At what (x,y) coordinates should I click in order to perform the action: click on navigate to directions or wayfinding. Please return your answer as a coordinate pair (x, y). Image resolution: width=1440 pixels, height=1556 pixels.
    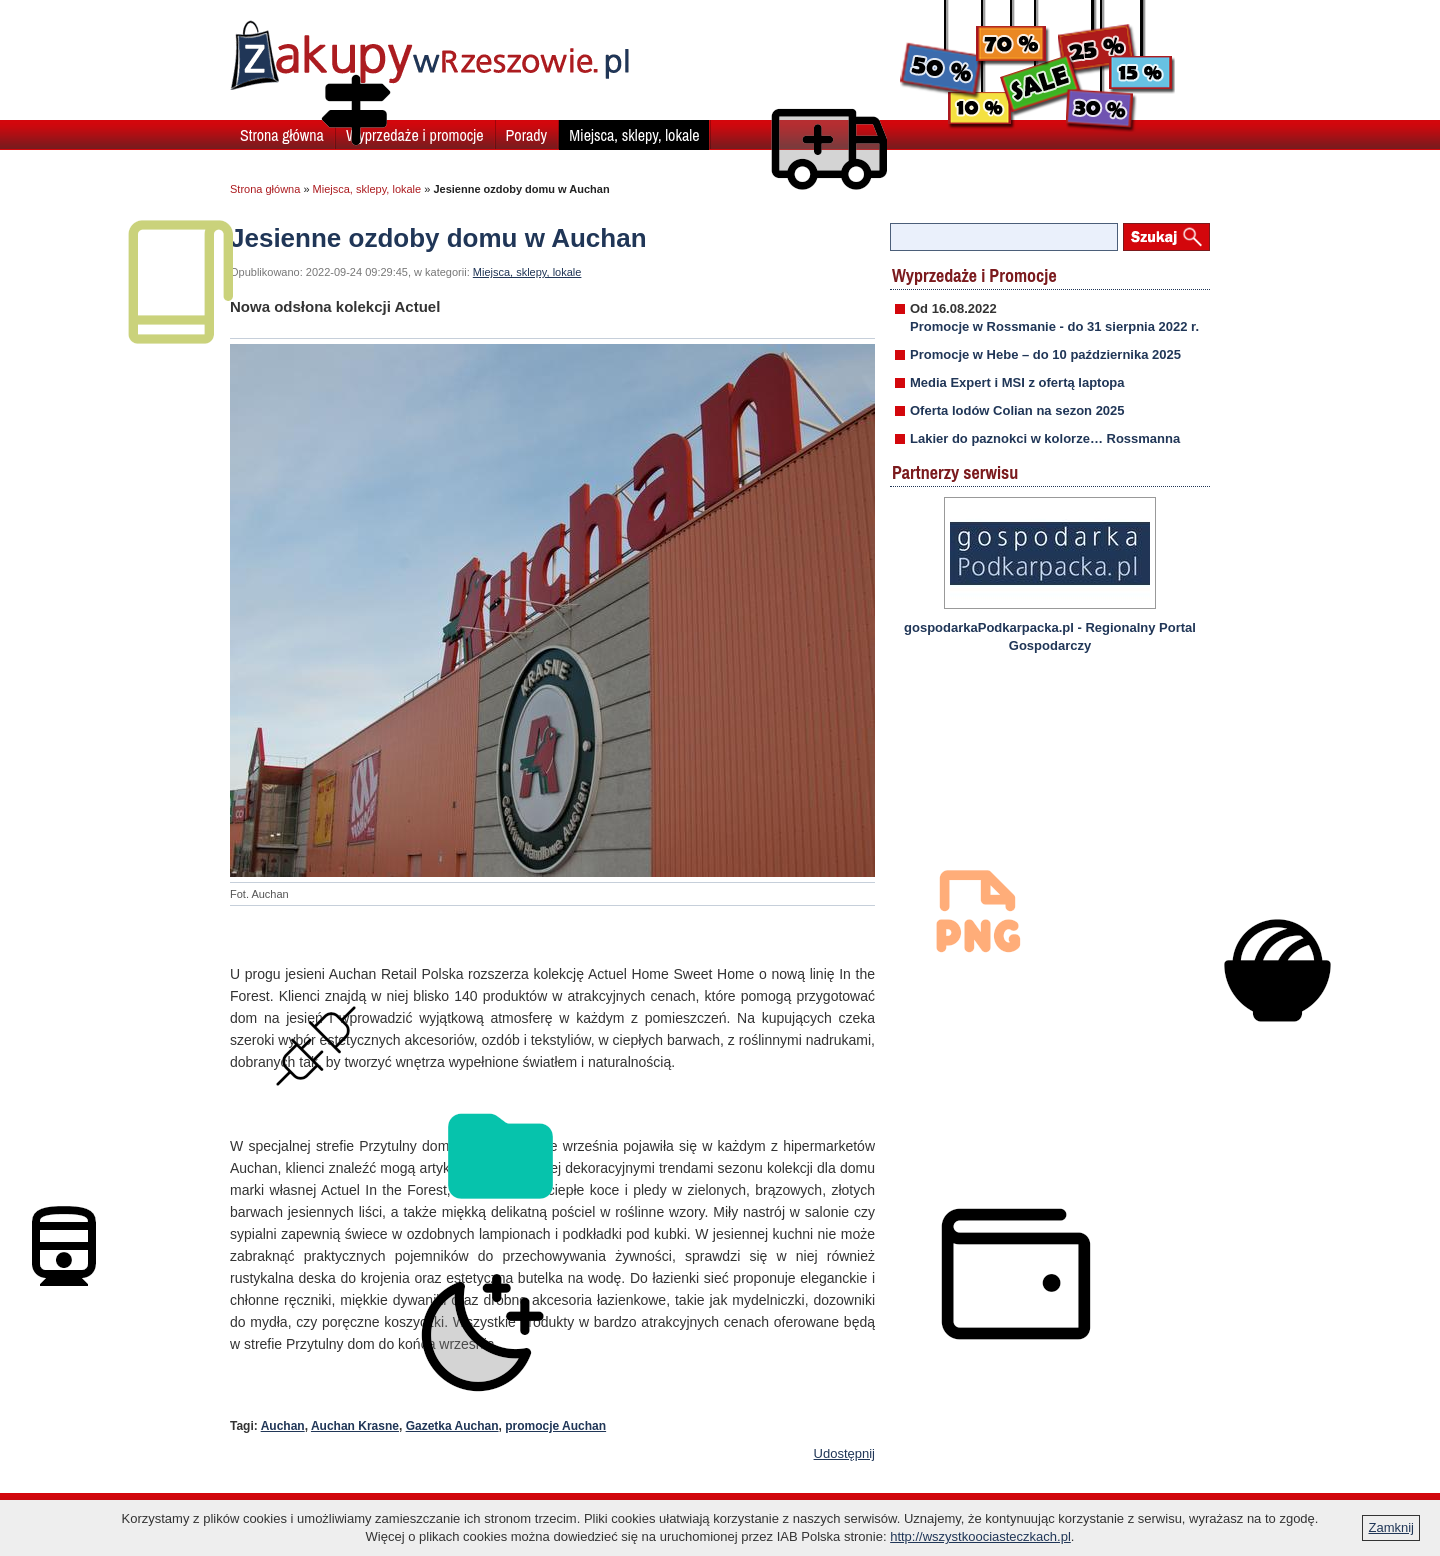
    Looking at the image, I should click on (356, 110).